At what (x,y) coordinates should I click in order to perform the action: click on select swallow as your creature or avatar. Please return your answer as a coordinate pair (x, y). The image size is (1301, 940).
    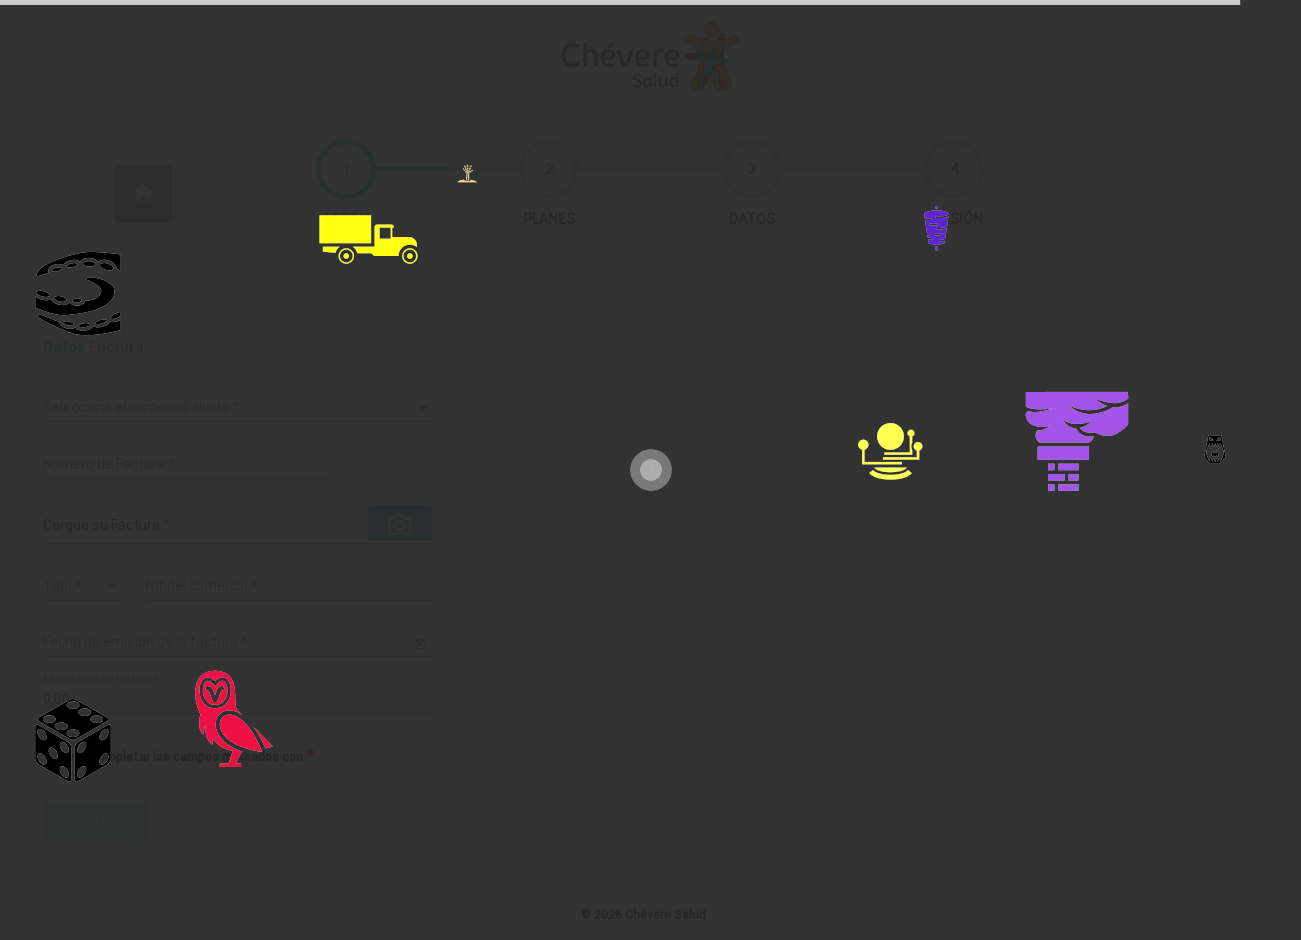
    Looking at the image, I should click on (1215, 449).